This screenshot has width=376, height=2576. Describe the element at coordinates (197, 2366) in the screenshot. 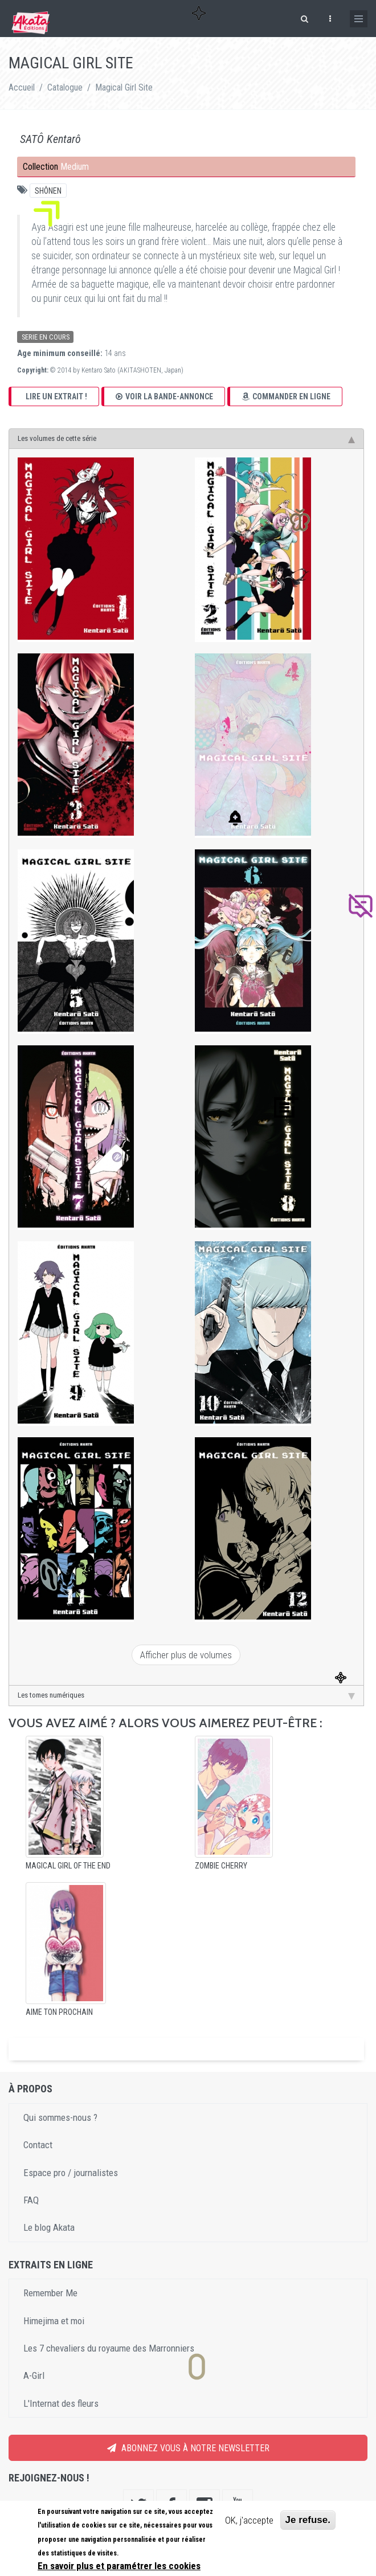

I see `set exposure compensation to zero` at that location.